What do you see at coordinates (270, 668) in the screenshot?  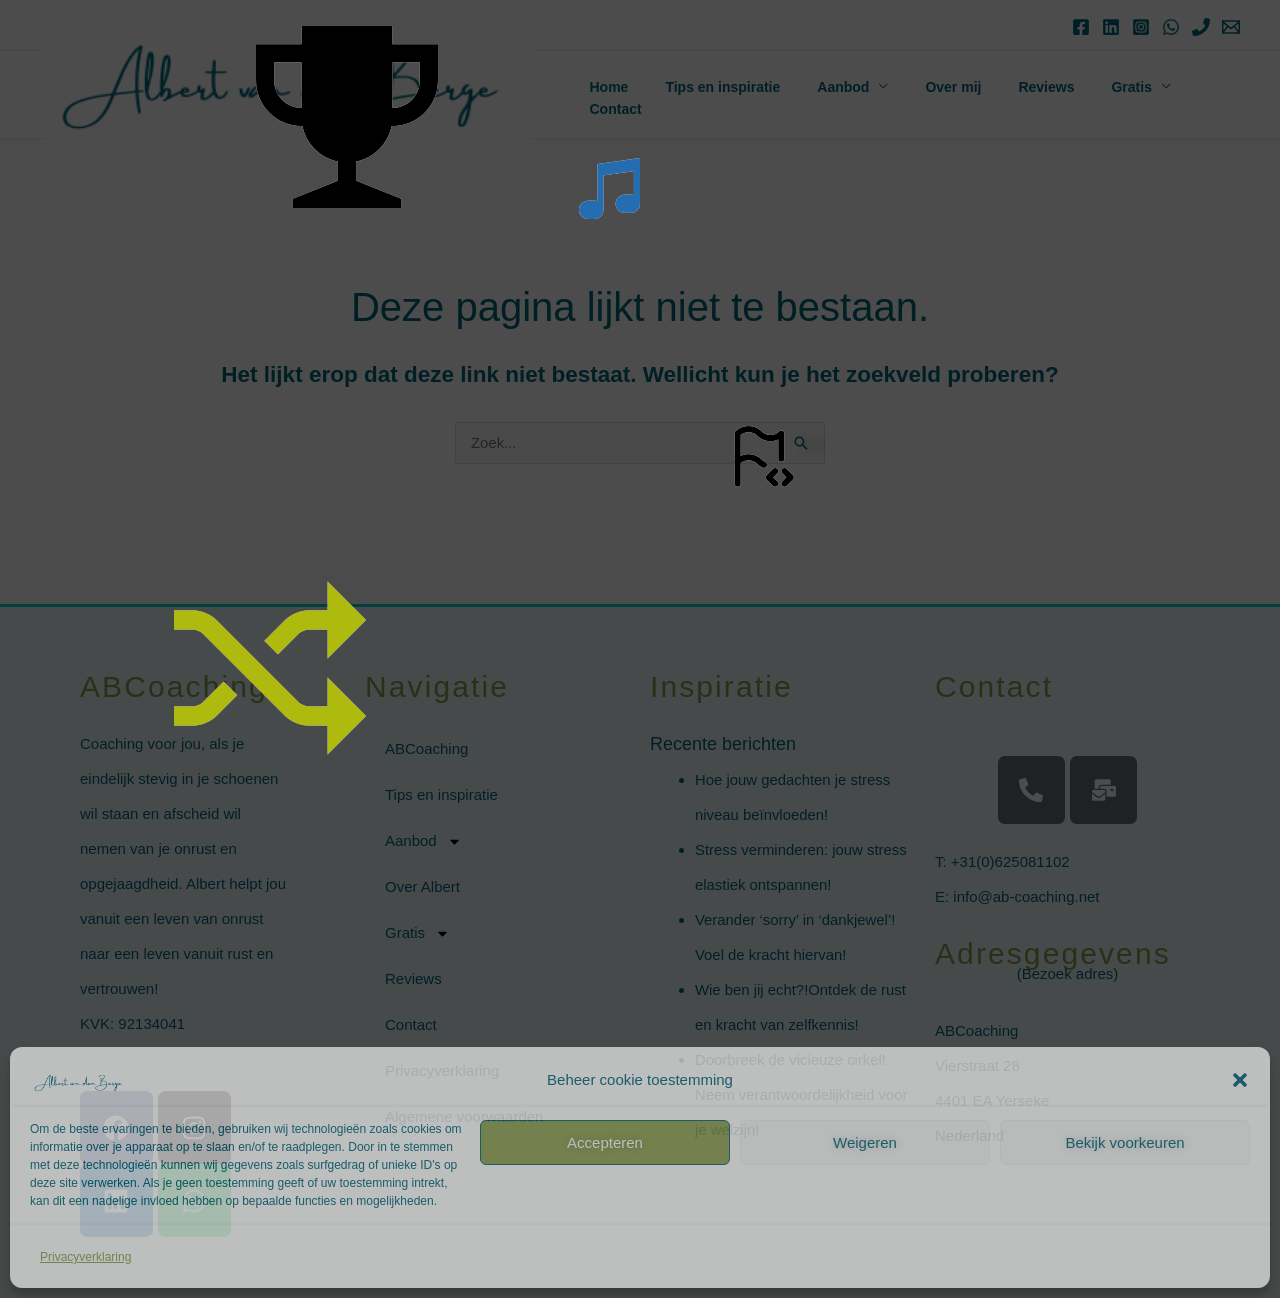 I see `shuffle playlist or queue order` at bounding box center [270, 668].